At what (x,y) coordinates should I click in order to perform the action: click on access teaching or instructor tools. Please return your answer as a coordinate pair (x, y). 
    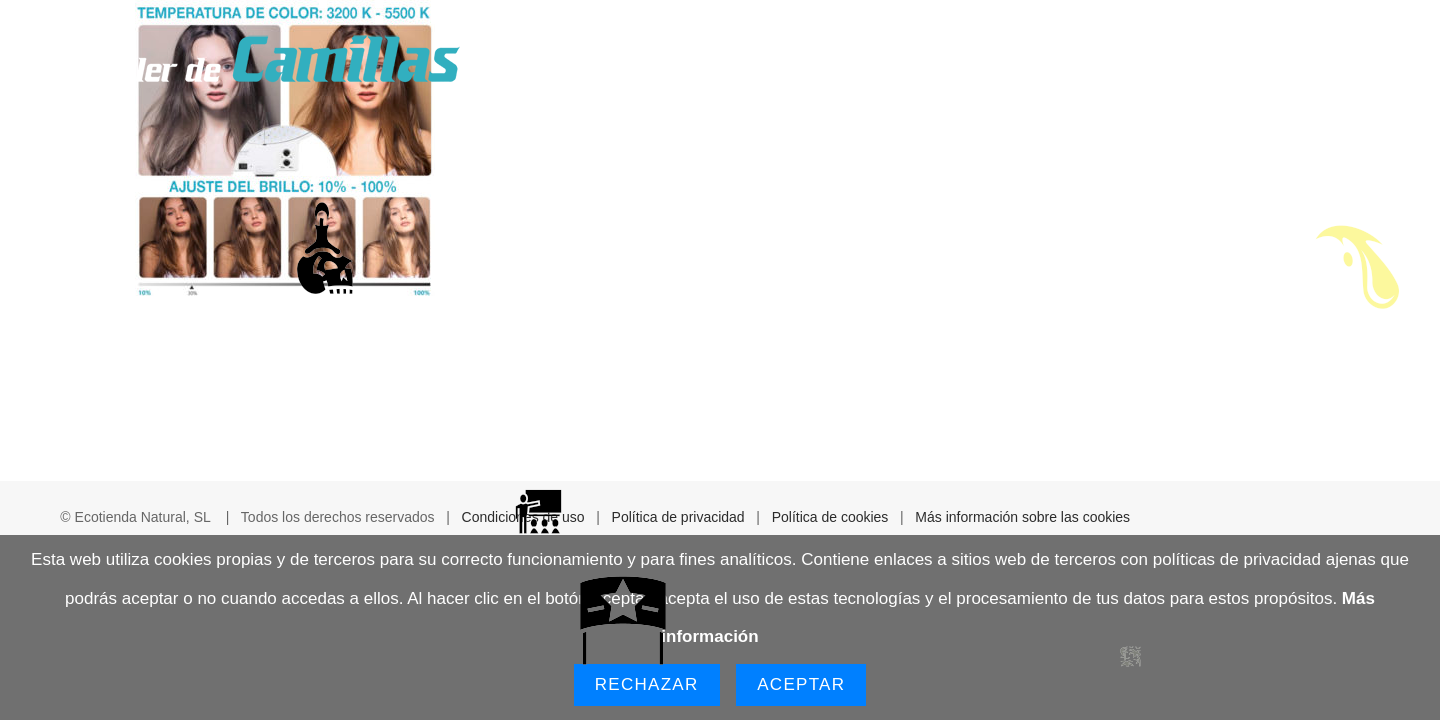
    Looking at the image, I should click on (538, 510).